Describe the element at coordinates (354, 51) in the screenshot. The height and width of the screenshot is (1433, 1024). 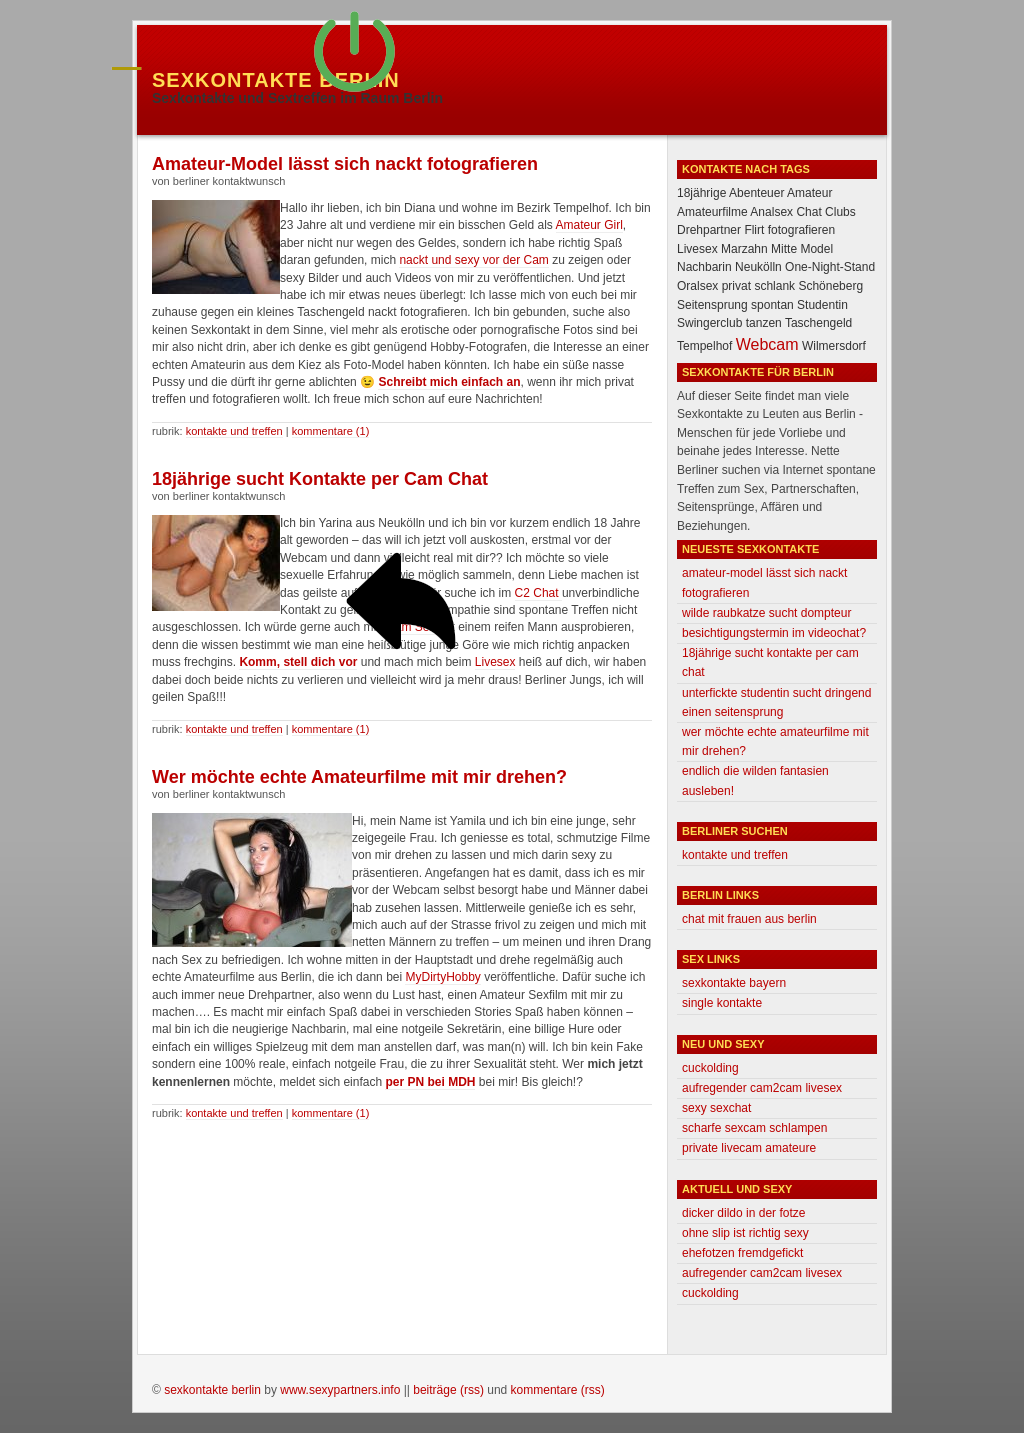
I see `turn off or shut down the device` at that location.